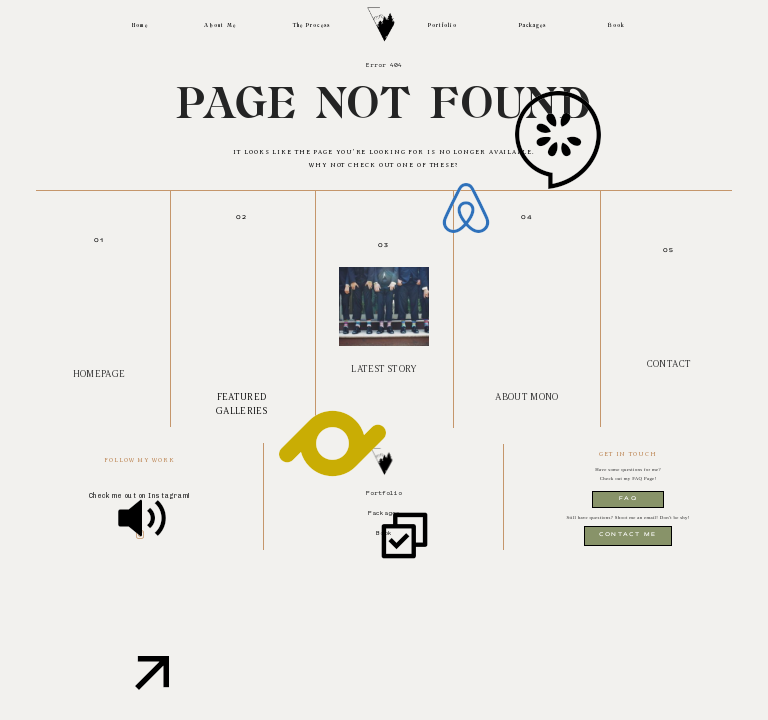  Describe the element at coordinates (332, 443) in the screenshot. I see `open pr.co app or website` at that location.